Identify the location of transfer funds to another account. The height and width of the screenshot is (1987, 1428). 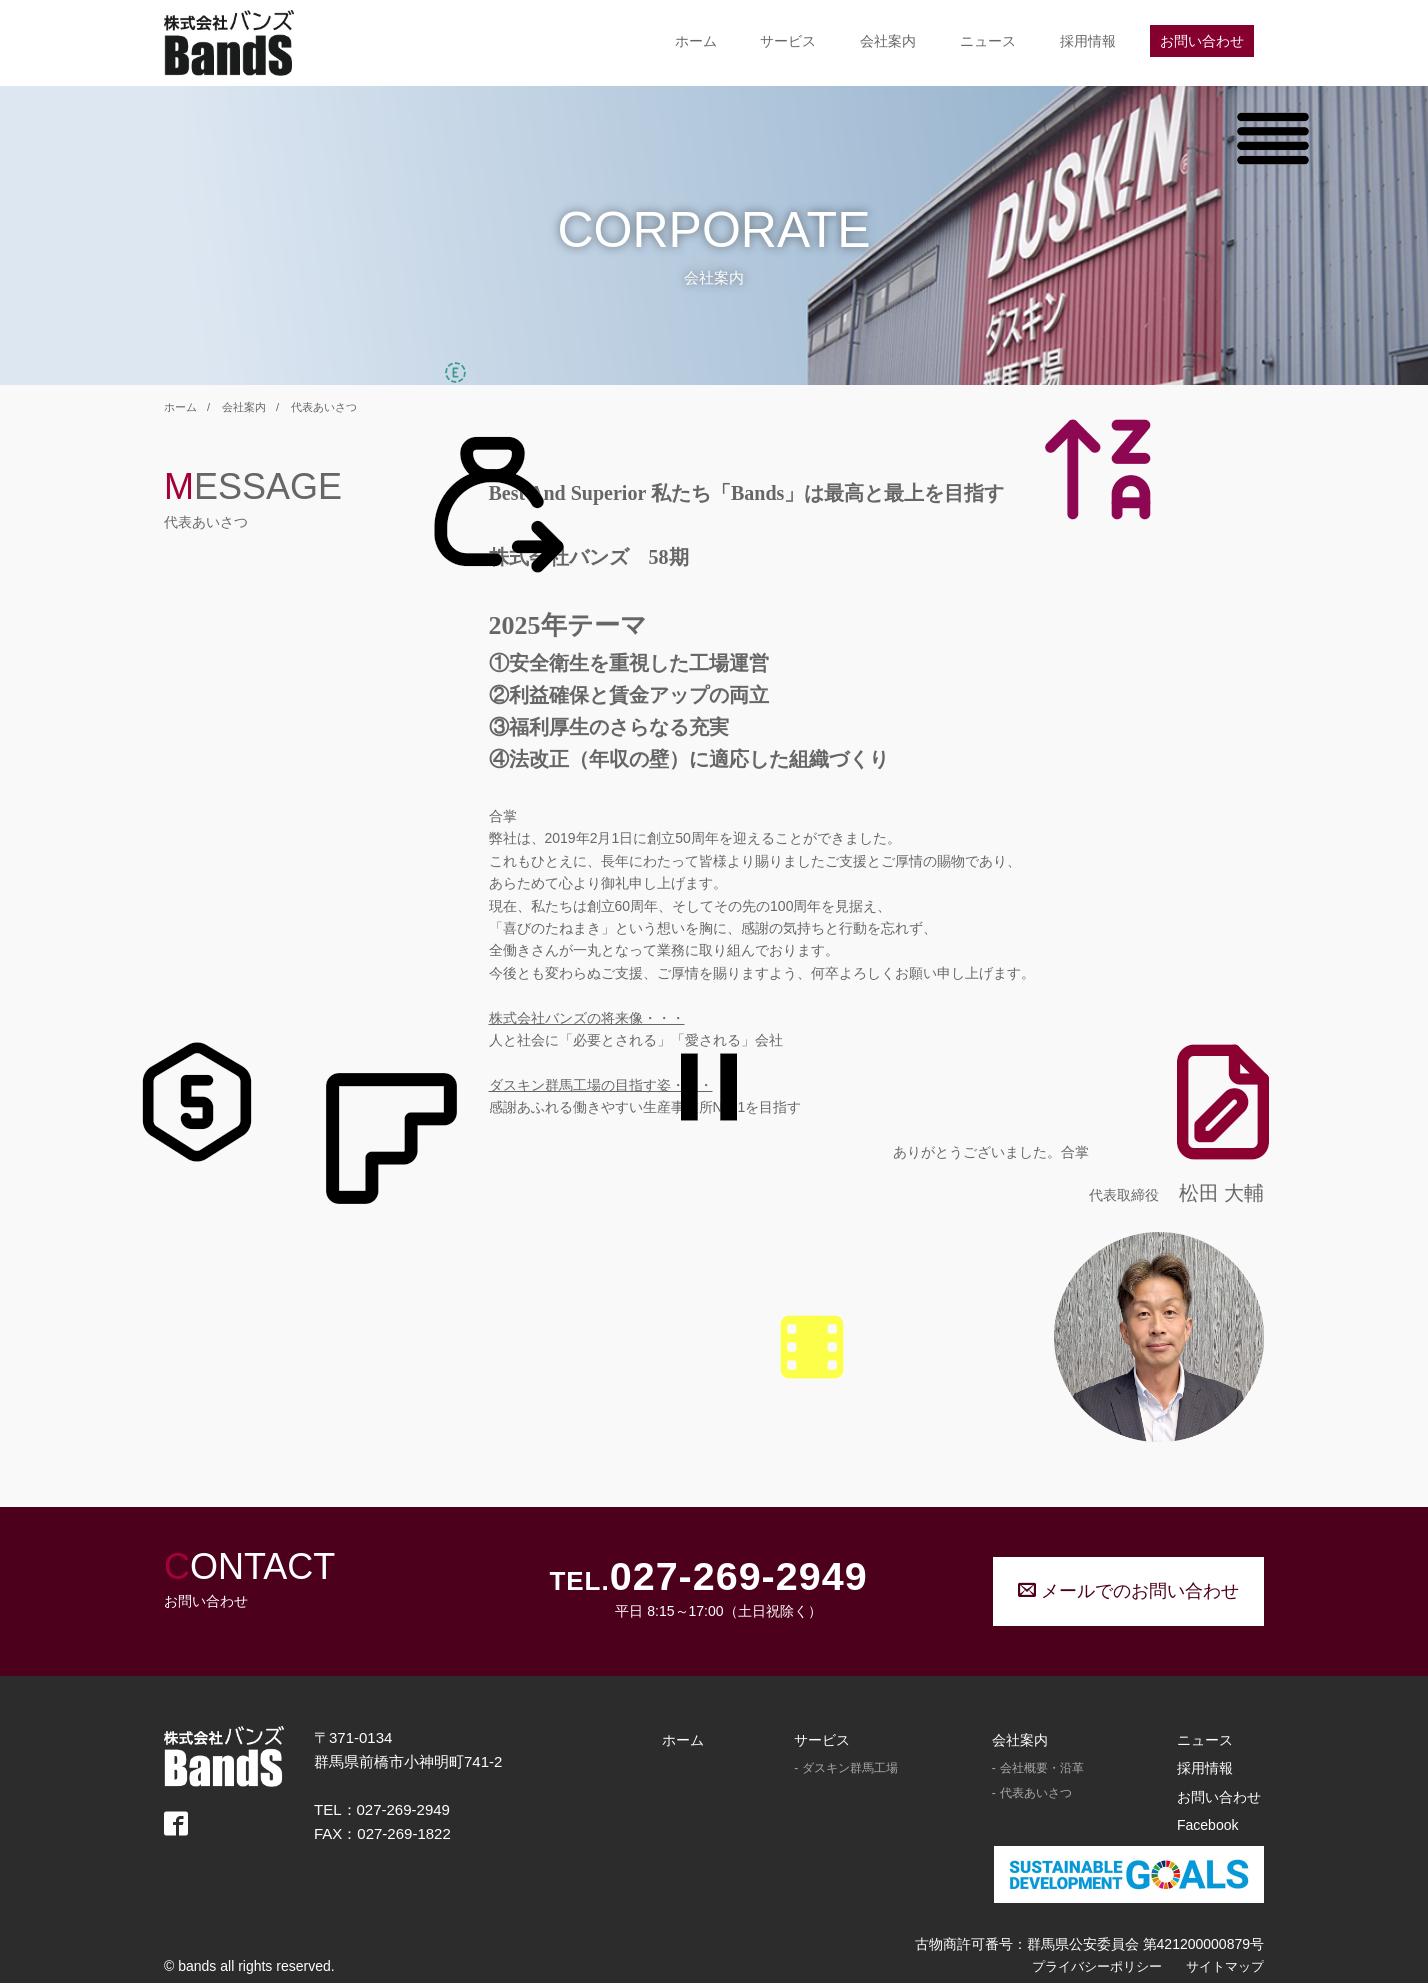
(492, 501).